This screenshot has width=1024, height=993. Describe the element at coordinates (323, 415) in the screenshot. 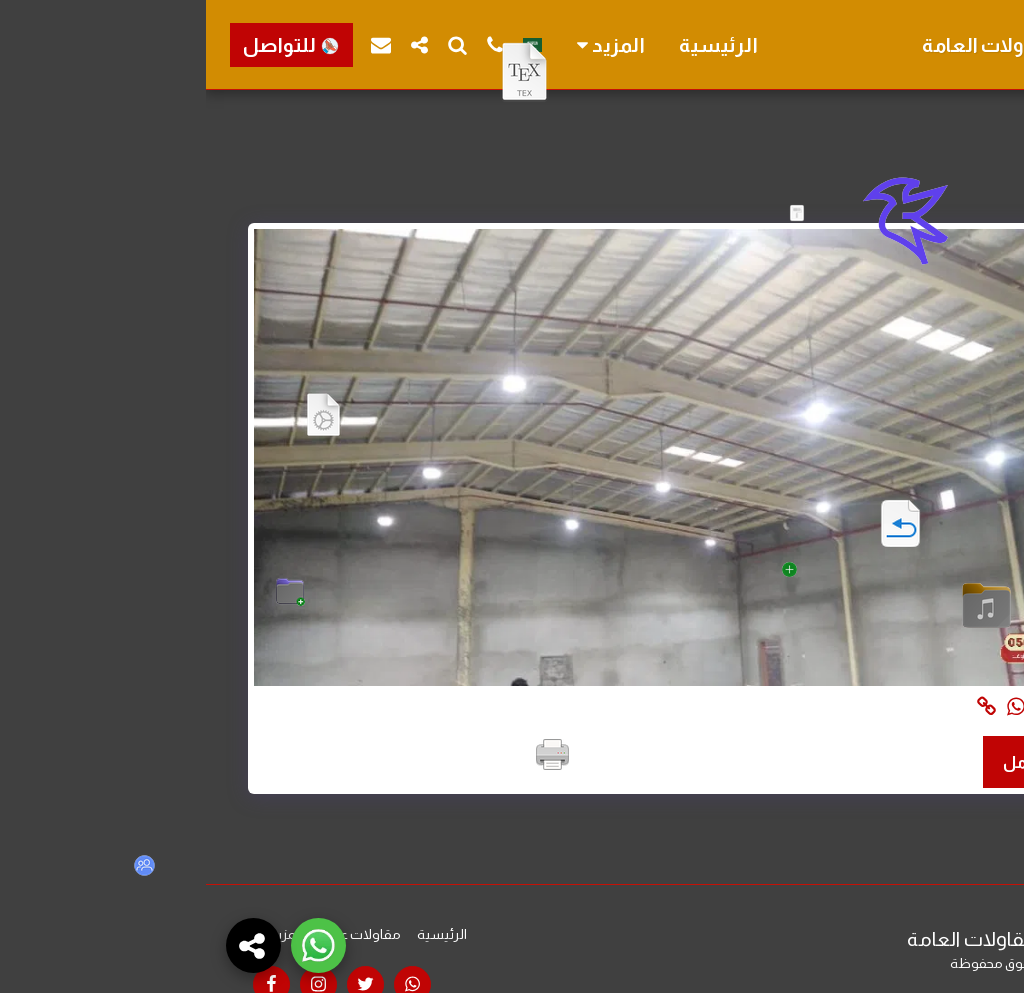

I see `a batch file or executable script` at that location.